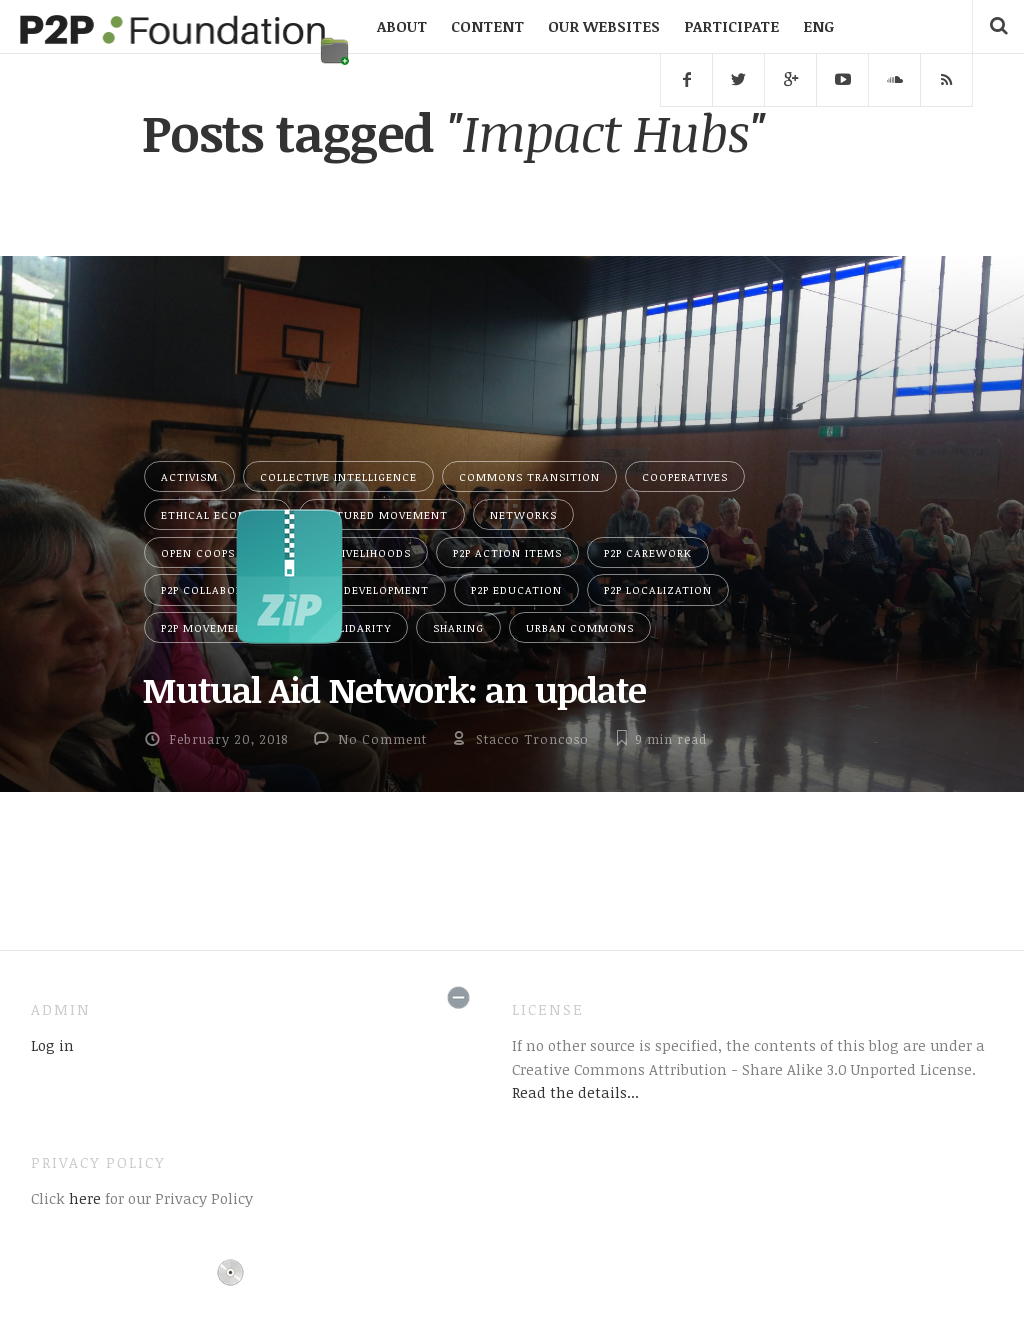  What do you see at coordinates (334, 50) in the screenshot?
I see `create a new folder` at bounding box center [334, 50].